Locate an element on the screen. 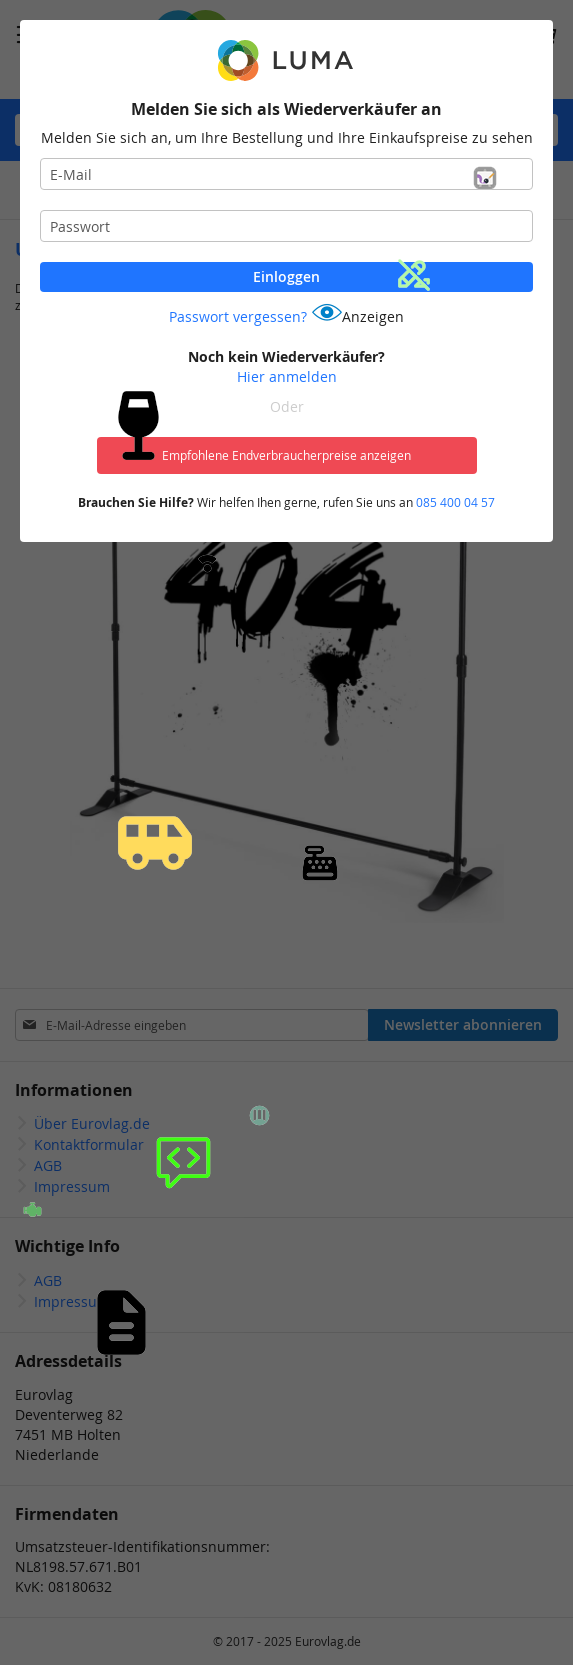 The height and width of the screenshot is (1665, 573). create or design a new software project is located at coordinates (485, 178).